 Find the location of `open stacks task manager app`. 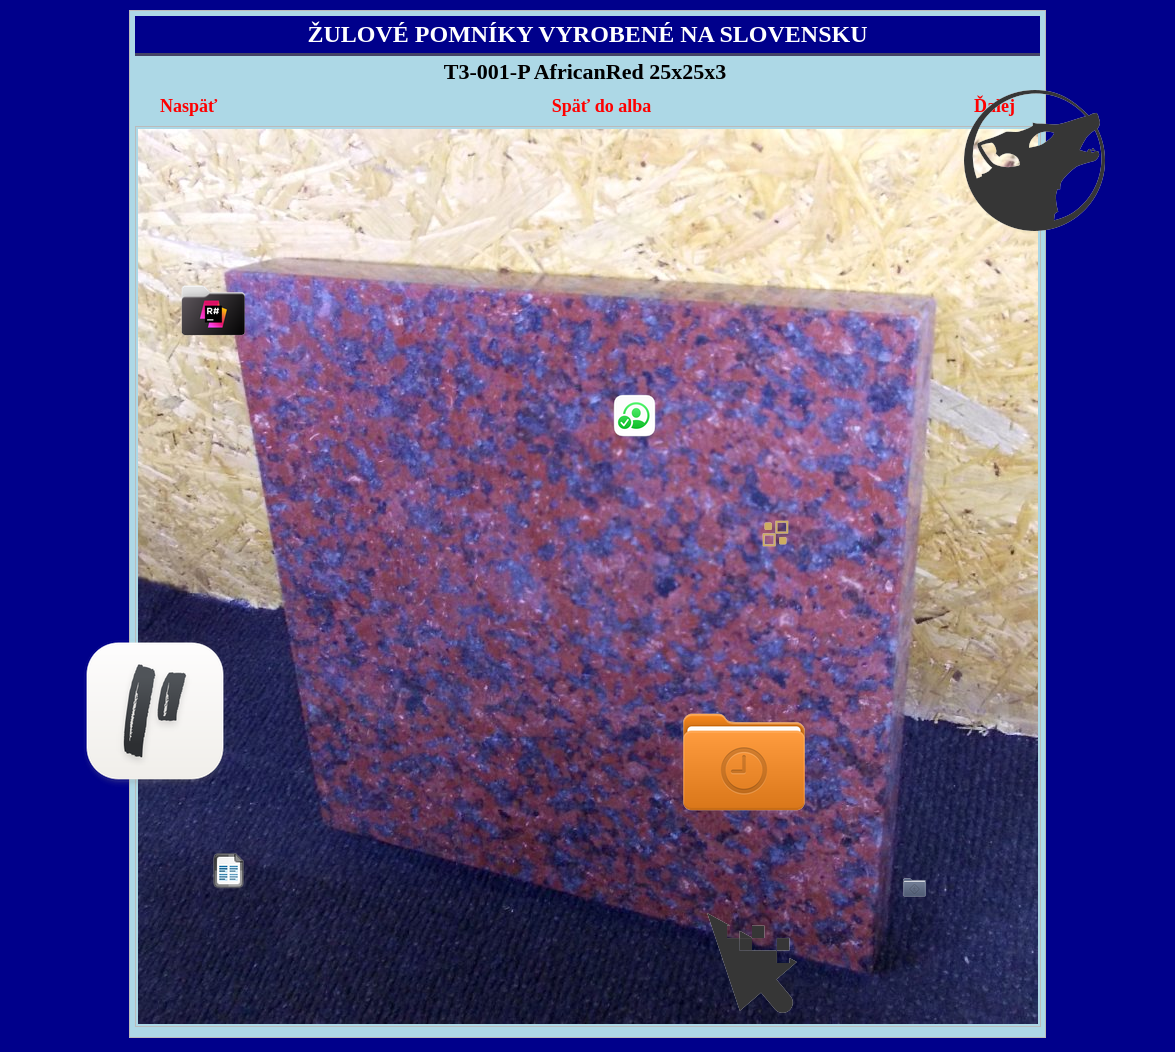

open stacks task manager app is located at coordinates (155, 711).